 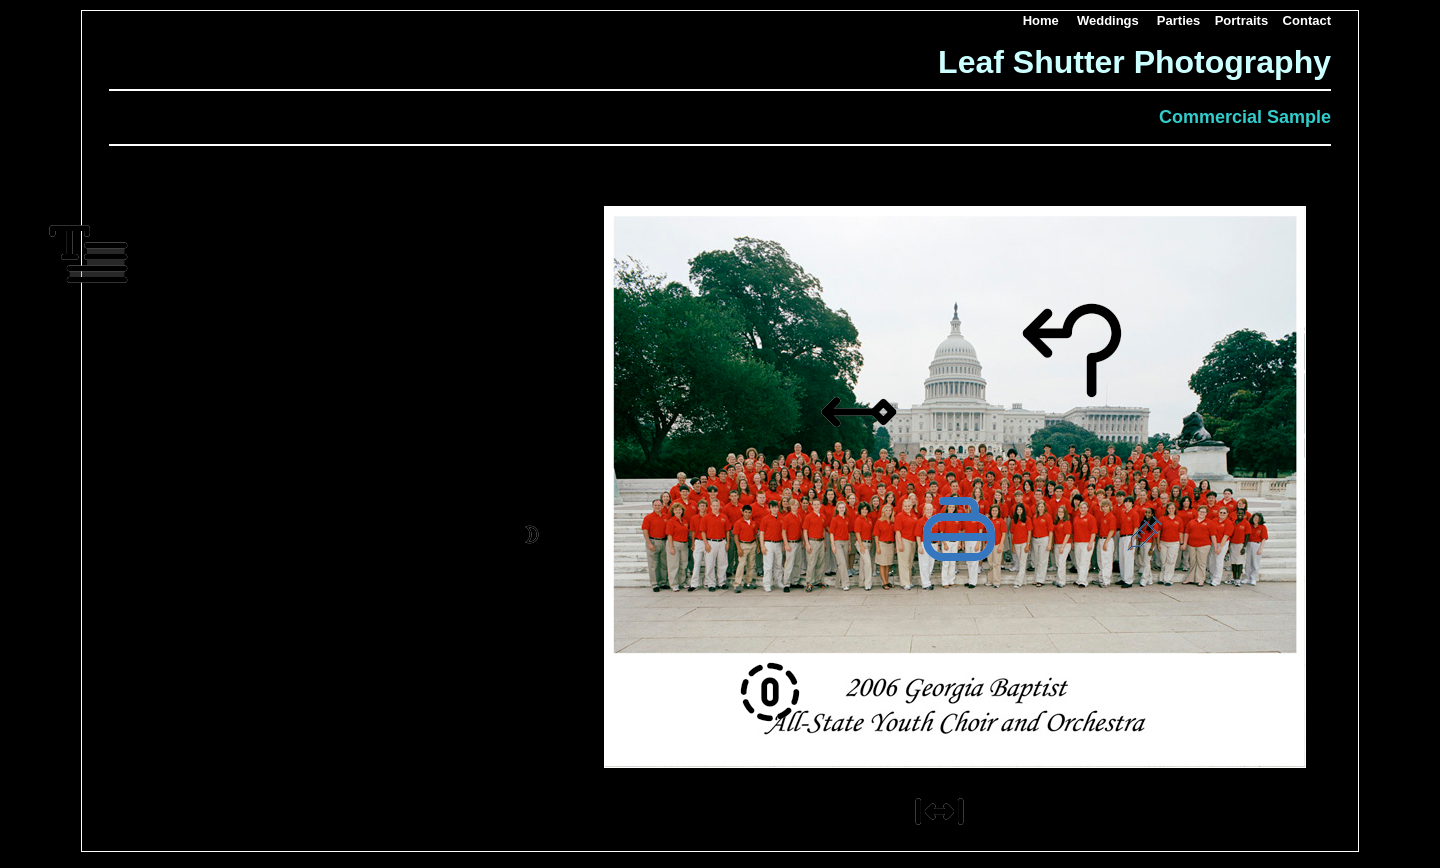 What do you see at coordinates (87, 254) in the screenshot?
I see `read article from The New York Times` at bounding box center [87, 254].